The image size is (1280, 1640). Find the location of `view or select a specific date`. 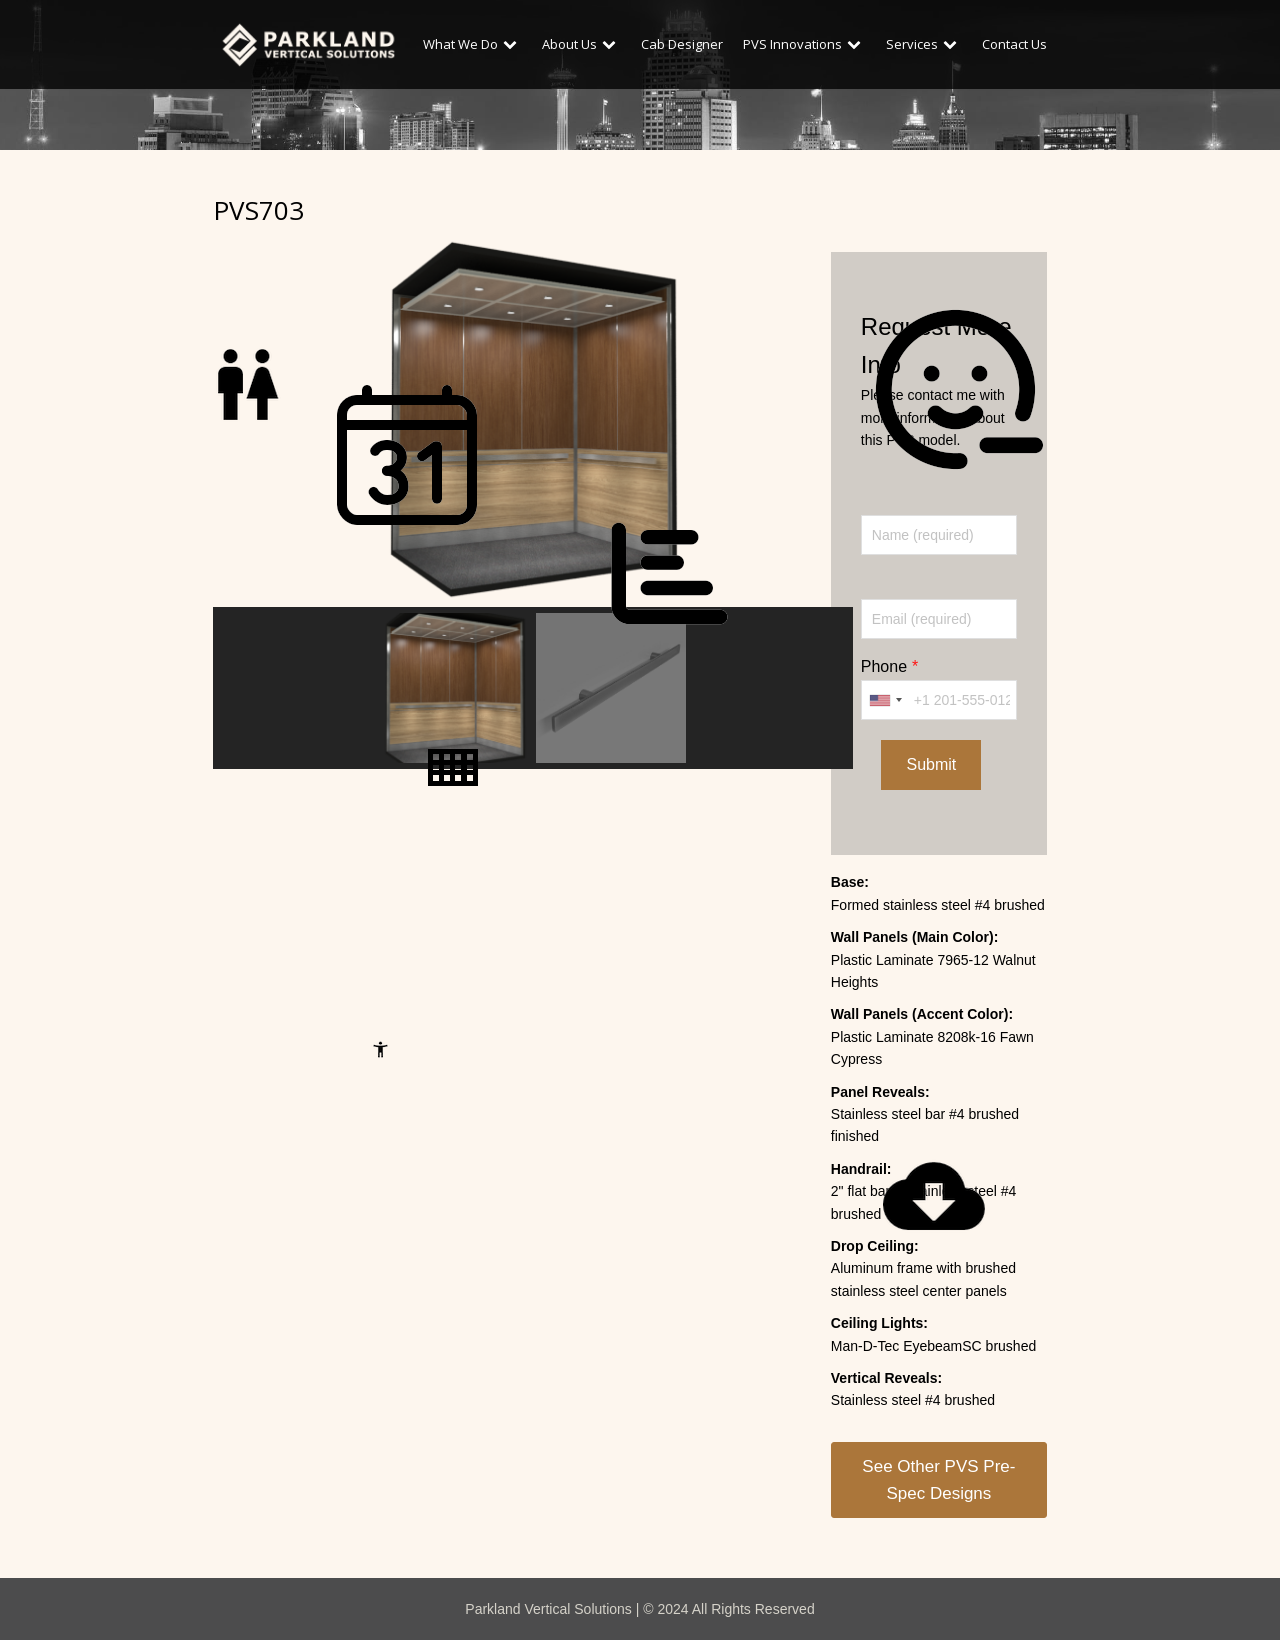

view or select a specific date is located at coordinates (407, 455).